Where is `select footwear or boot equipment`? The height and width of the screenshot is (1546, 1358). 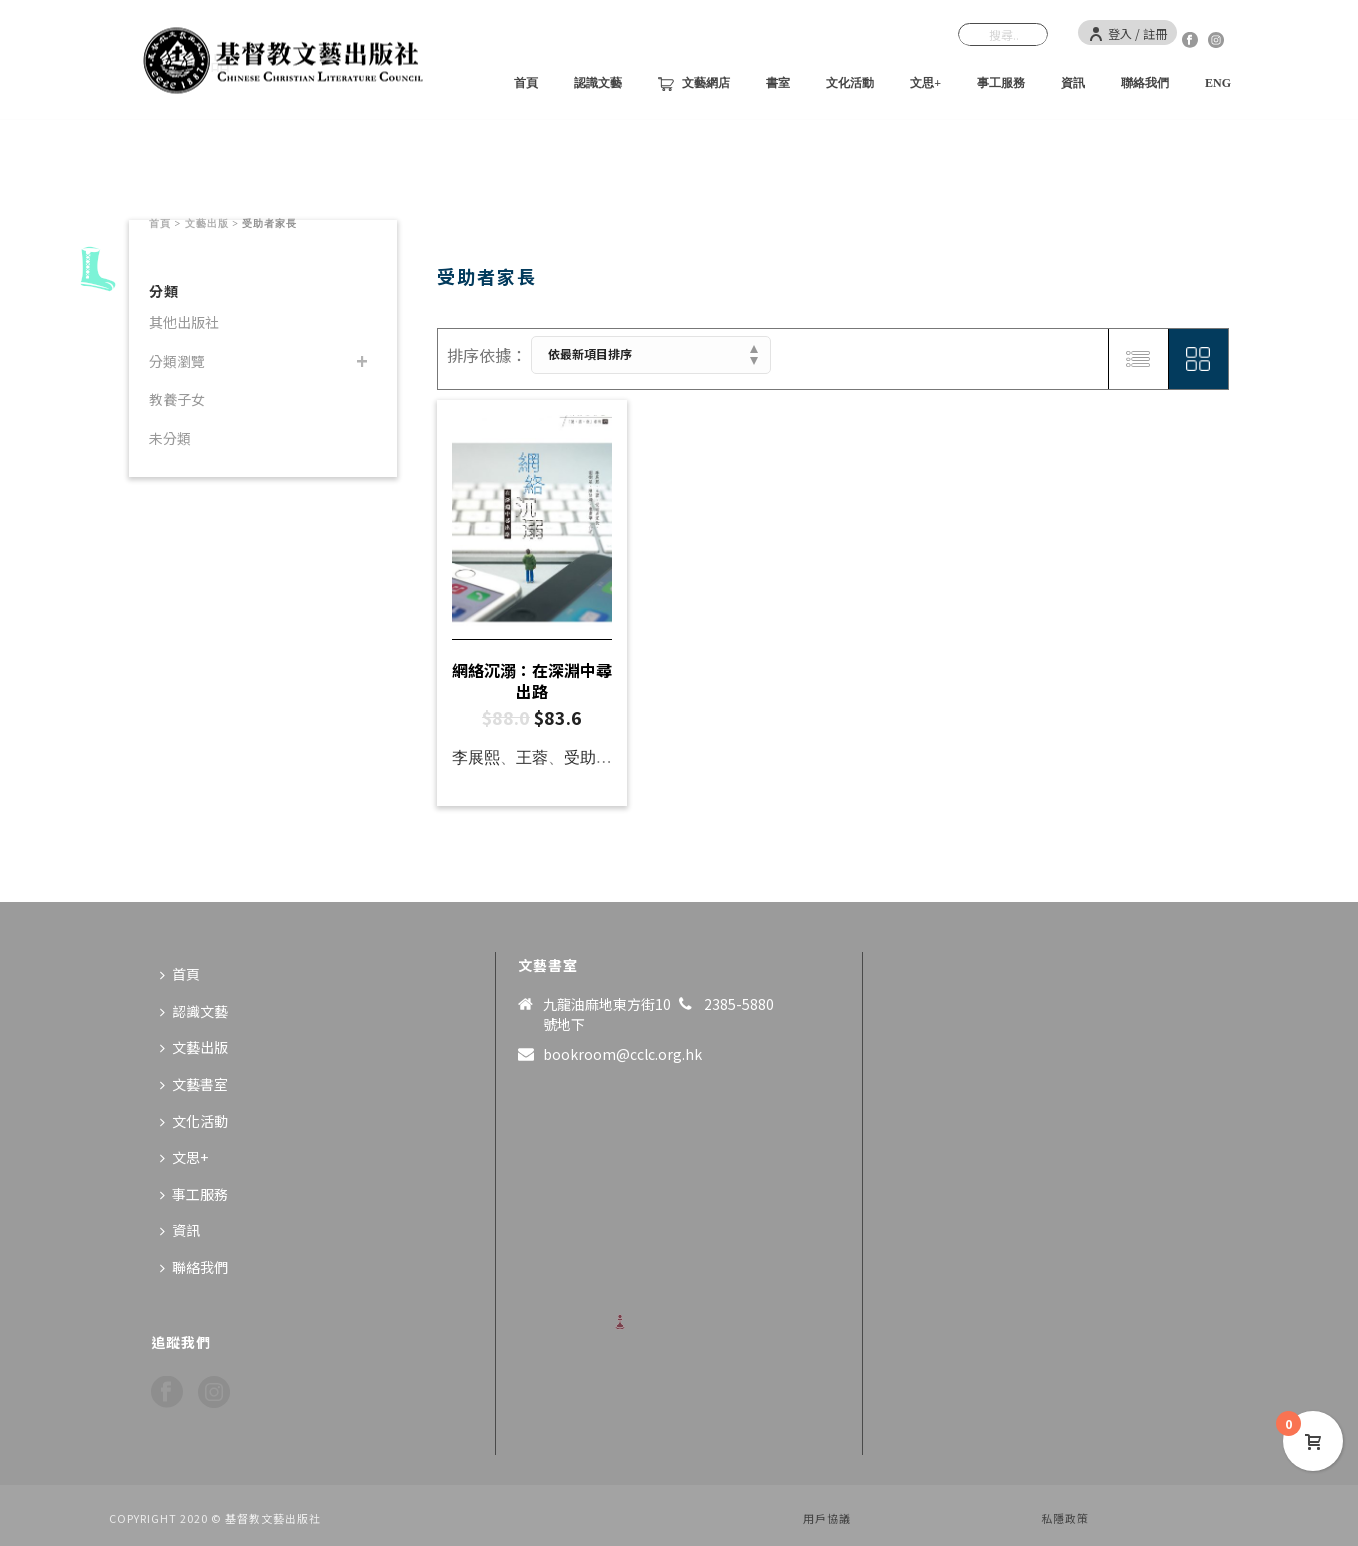 select footwear or boot equipment is located at coordinates (98, 269).